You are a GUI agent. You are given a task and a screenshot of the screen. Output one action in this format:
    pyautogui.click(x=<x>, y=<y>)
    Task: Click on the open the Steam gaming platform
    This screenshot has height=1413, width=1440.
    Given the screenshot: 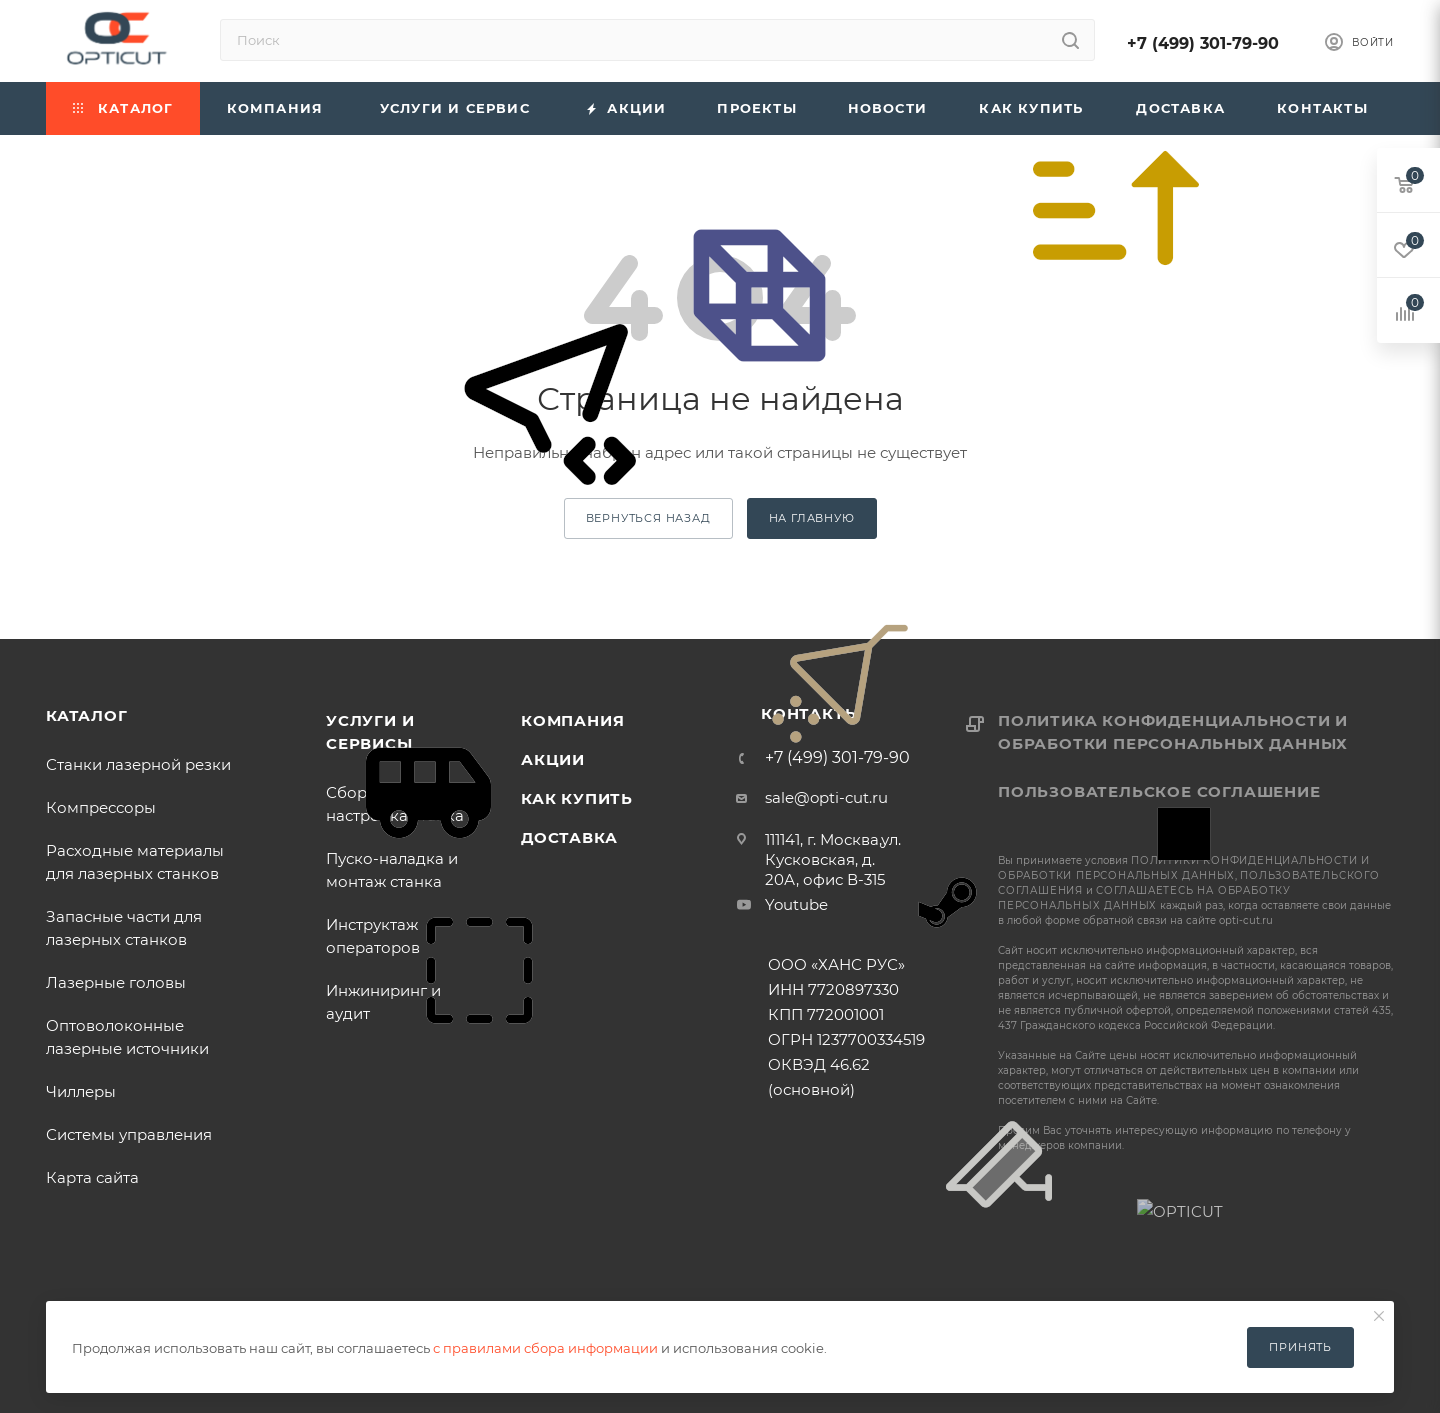 What is the action you would take?
    pyautogui.click(x=947, y=902)
    